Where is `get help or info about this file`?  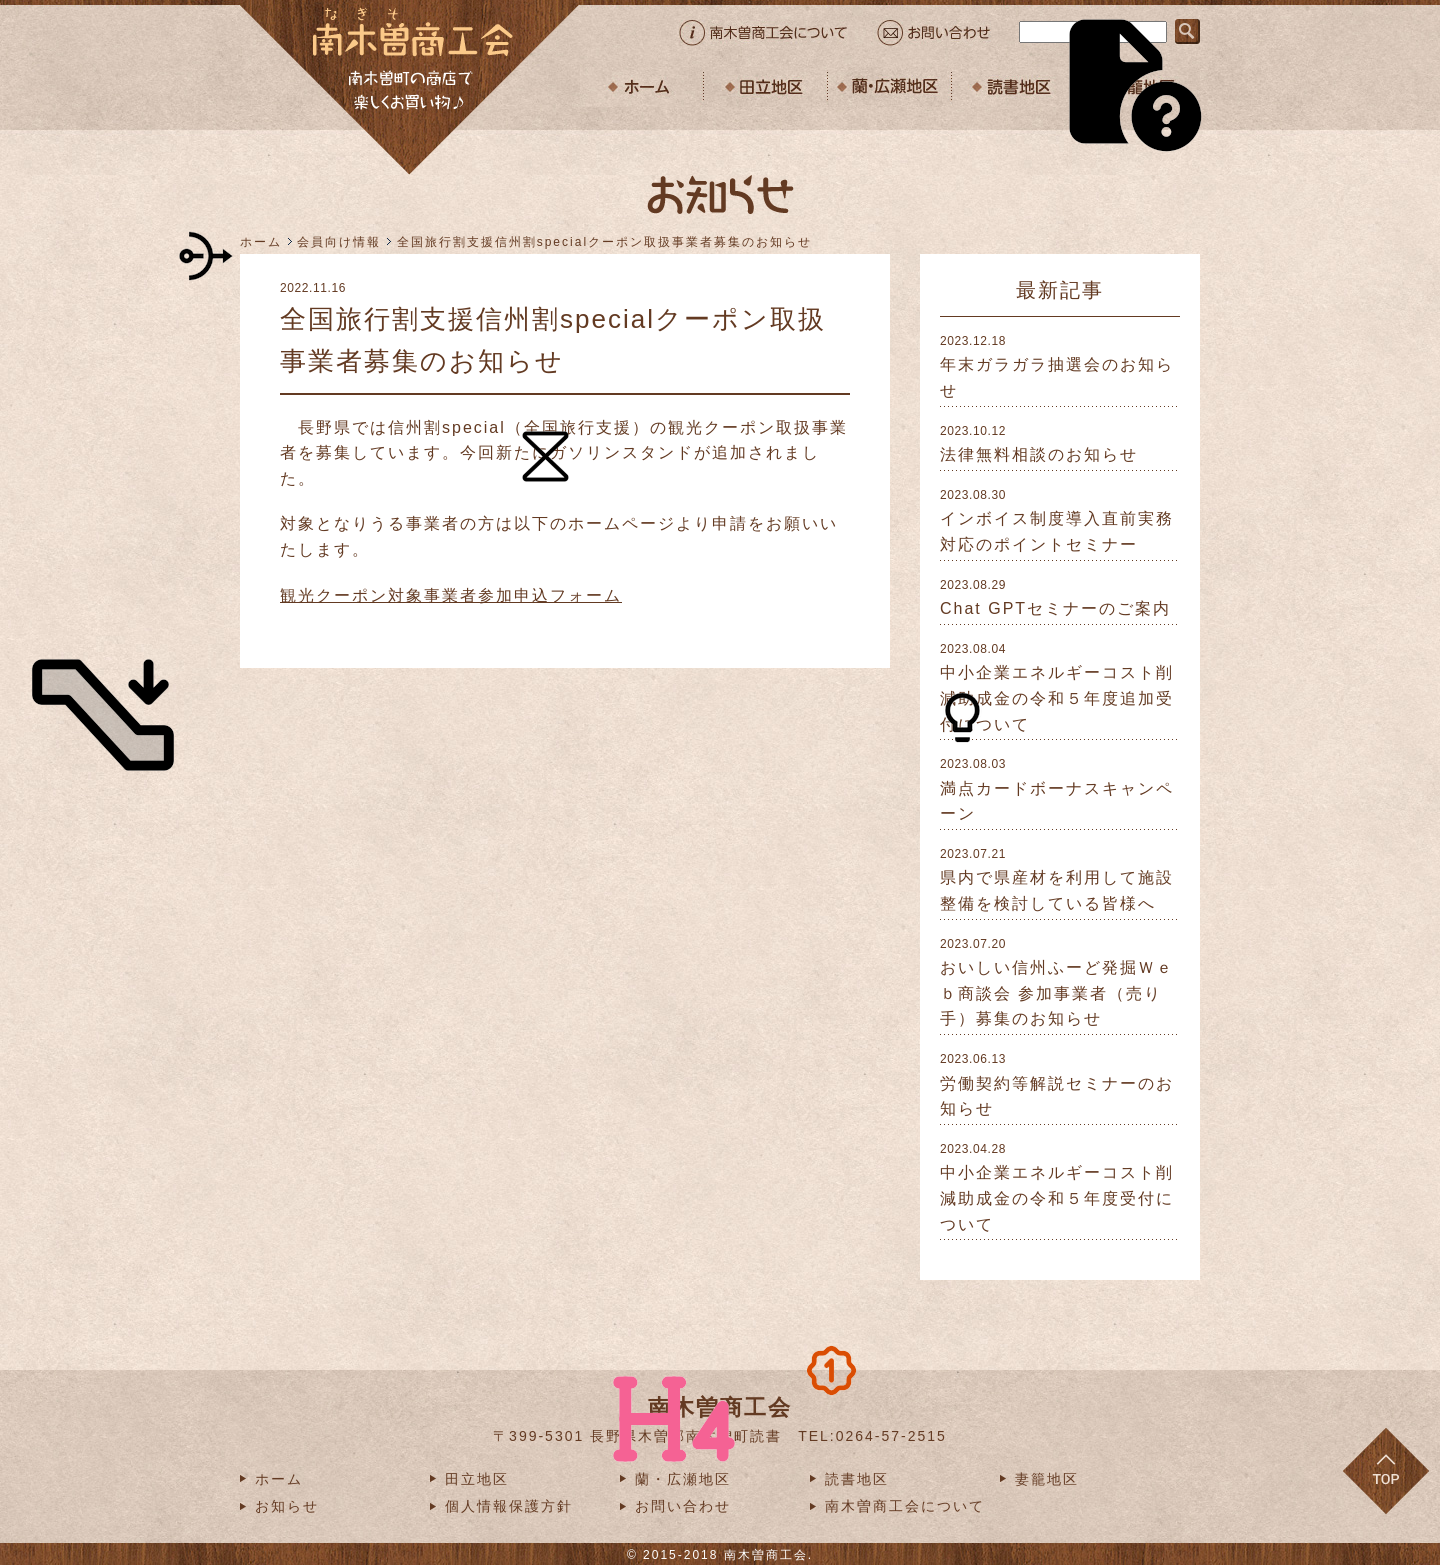 get help or info about this file is located at coordinates (1131, 81).